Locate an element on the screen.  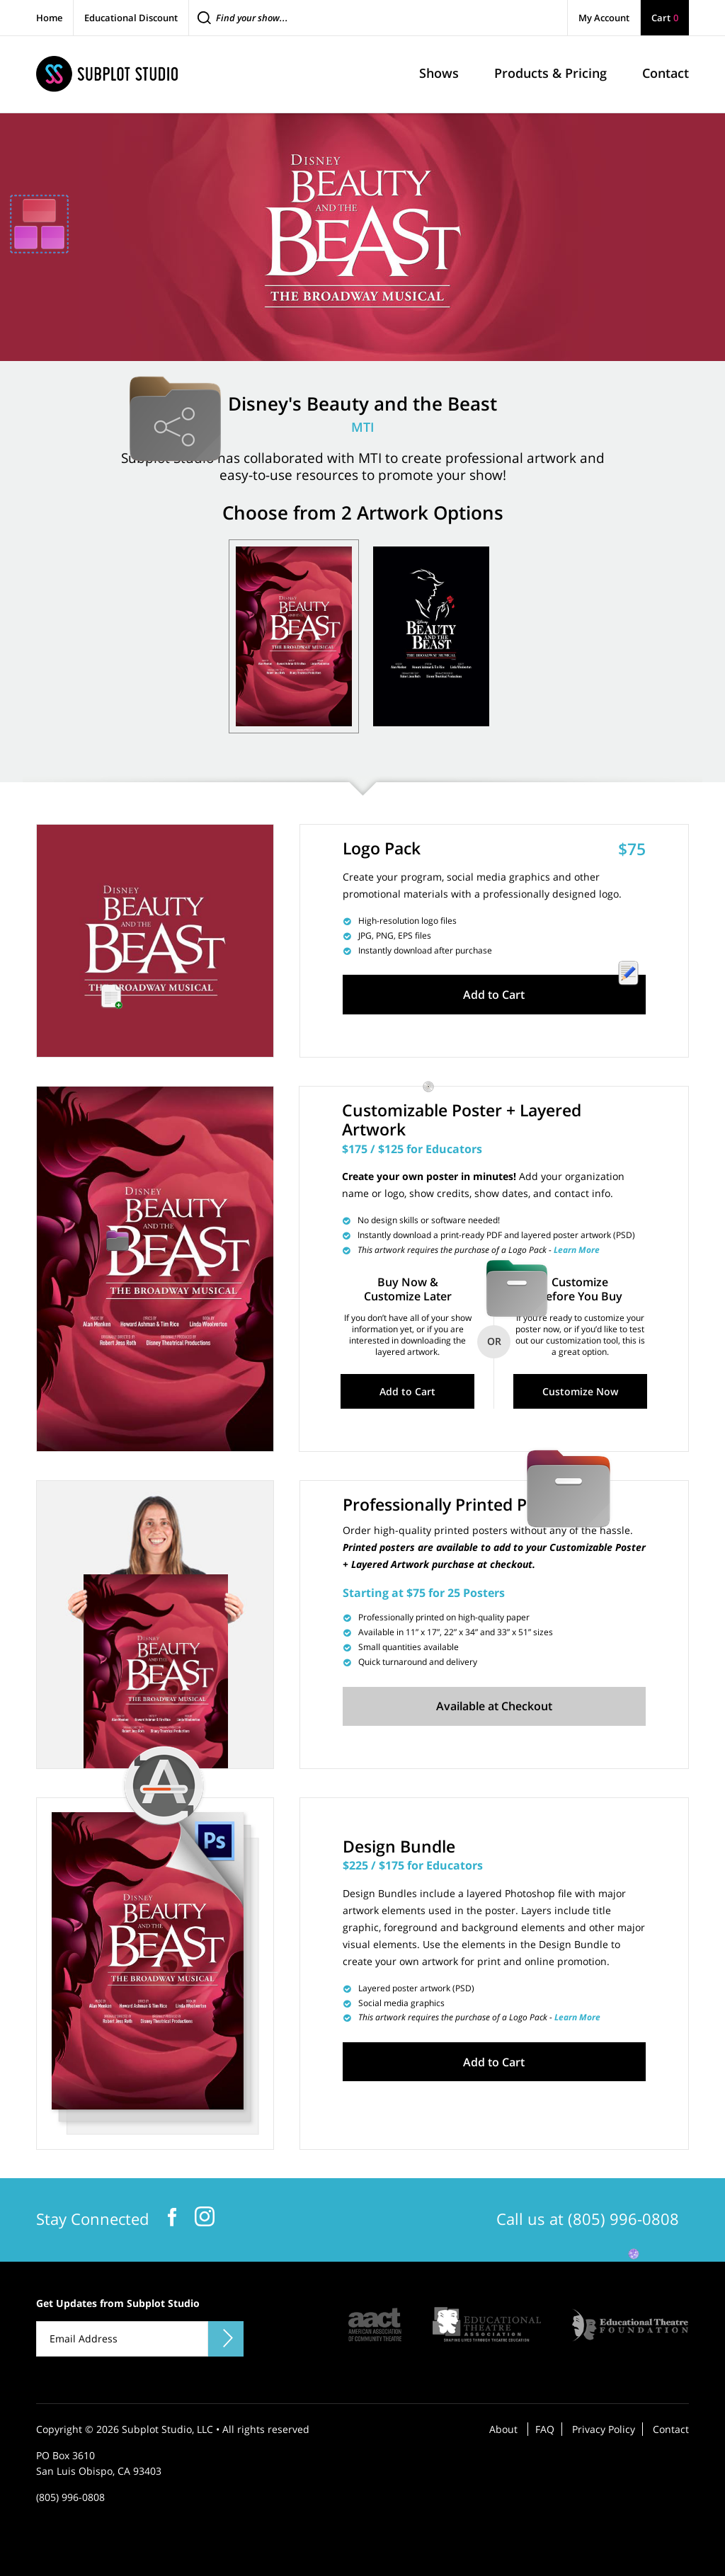
select all items in the current view is located at coordinates (39, 224).